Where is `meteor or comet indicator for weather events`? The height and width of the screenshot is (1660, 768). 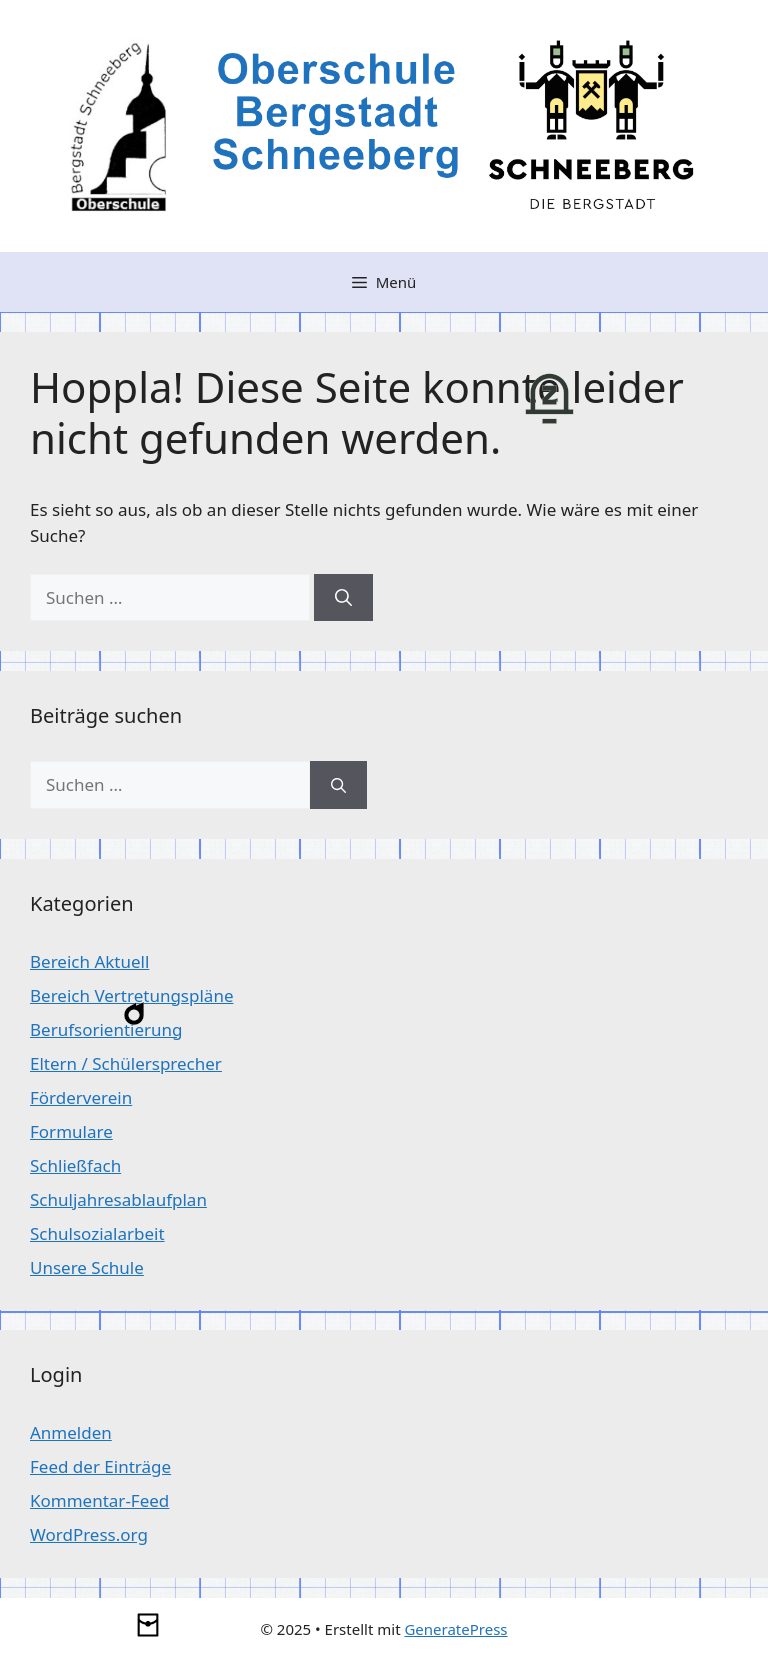
meteor or comet indicator for weather events is located at coordinates (134, 1014).